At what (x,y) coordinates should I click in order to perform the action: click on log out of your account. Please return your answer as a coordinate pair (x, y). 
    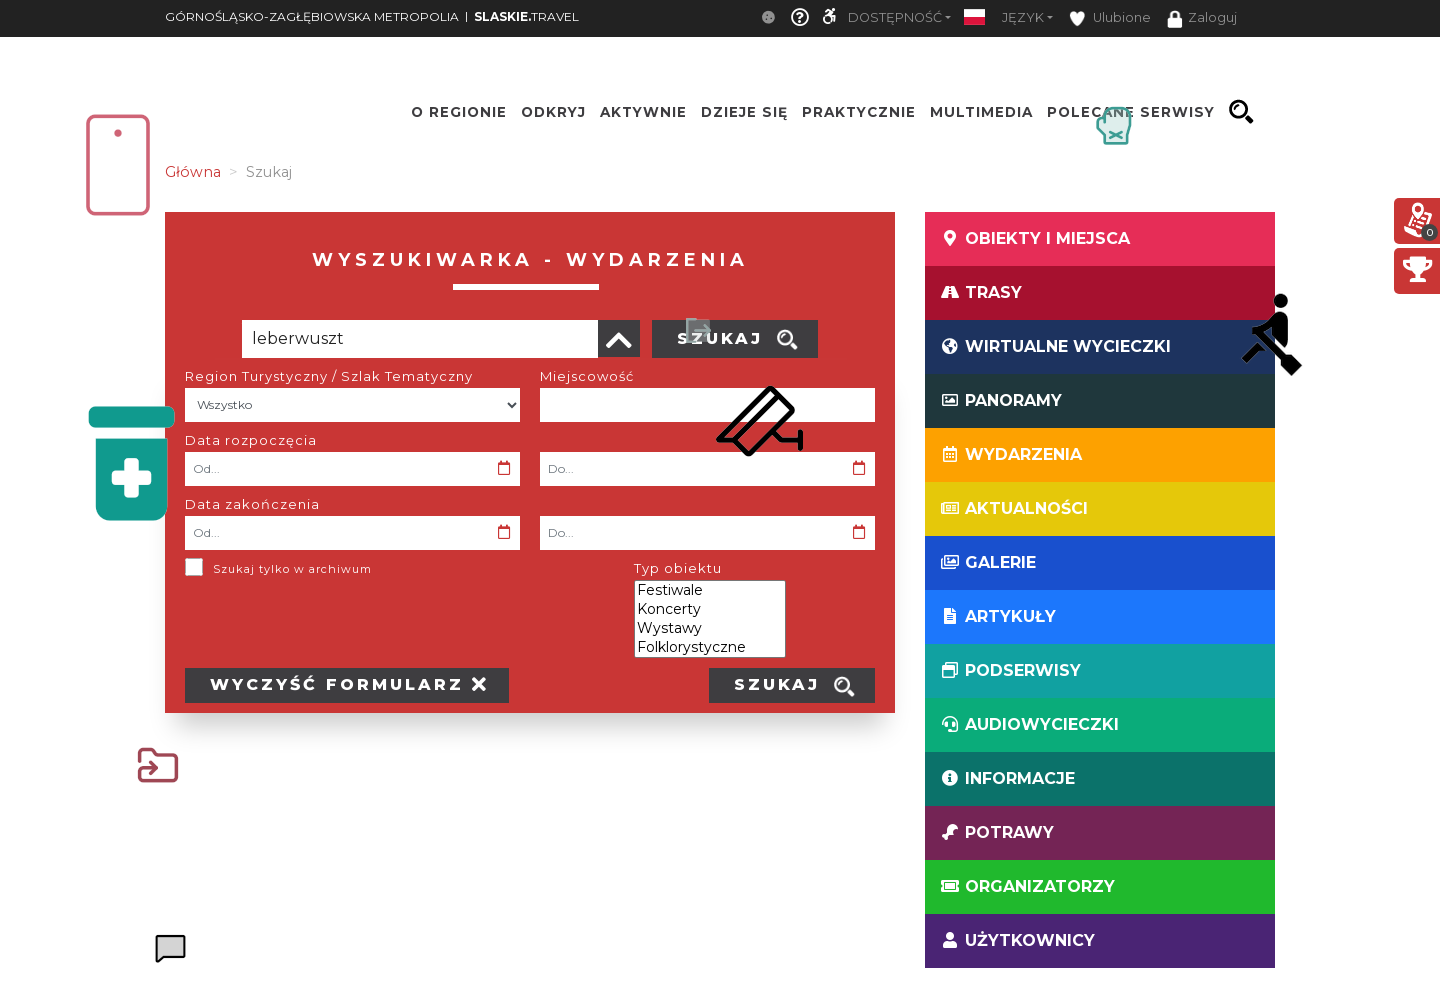
    Looking at the image, I should click on (697, 330).